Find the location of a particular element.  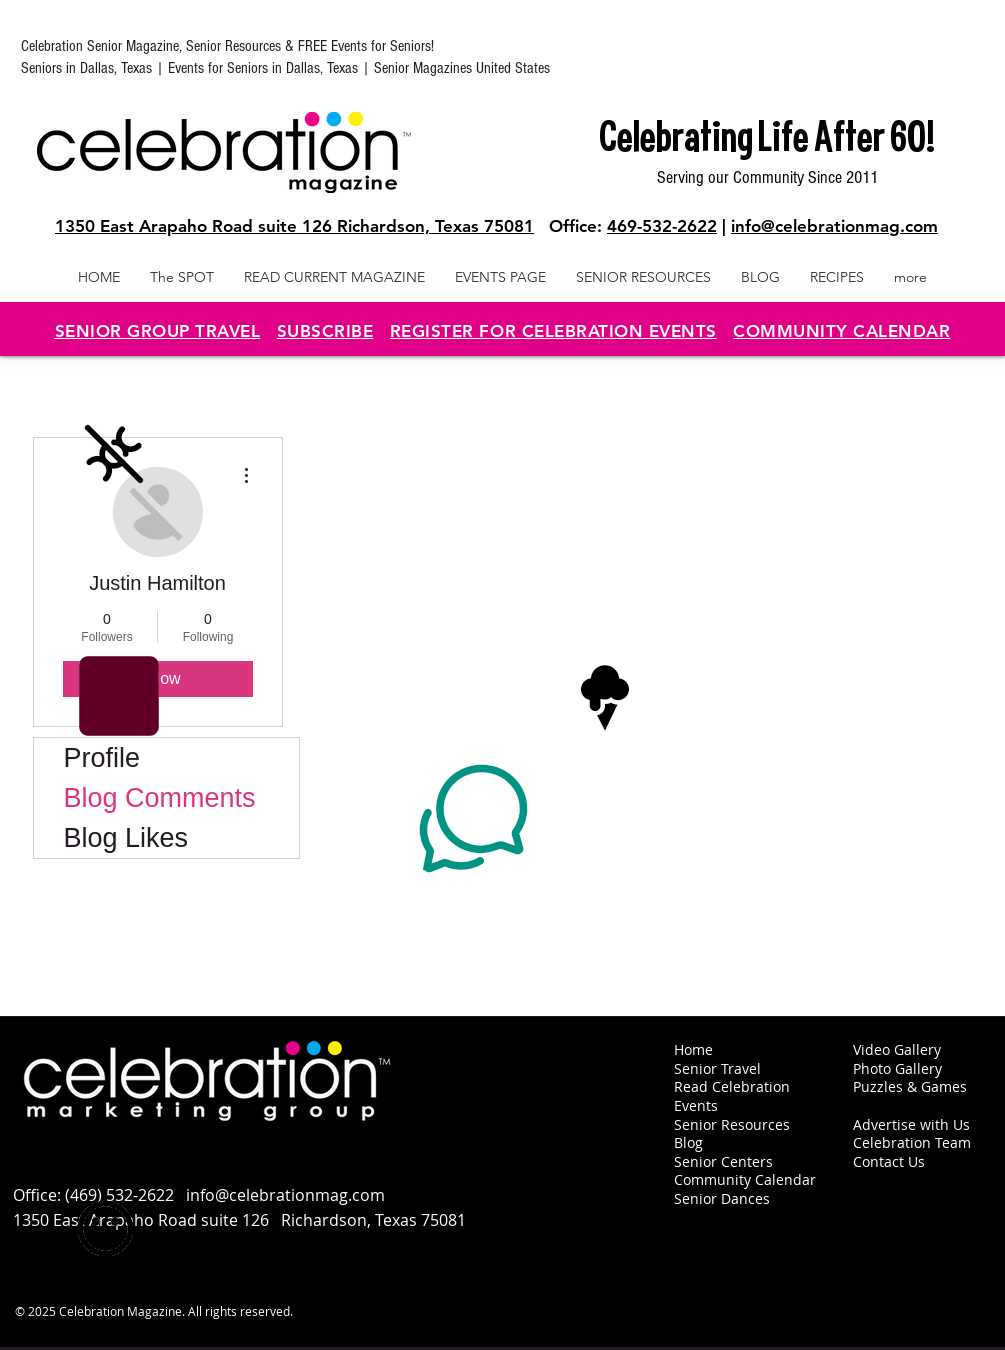

disable genetic or DNA-related features is located at coordinates (114, 454).